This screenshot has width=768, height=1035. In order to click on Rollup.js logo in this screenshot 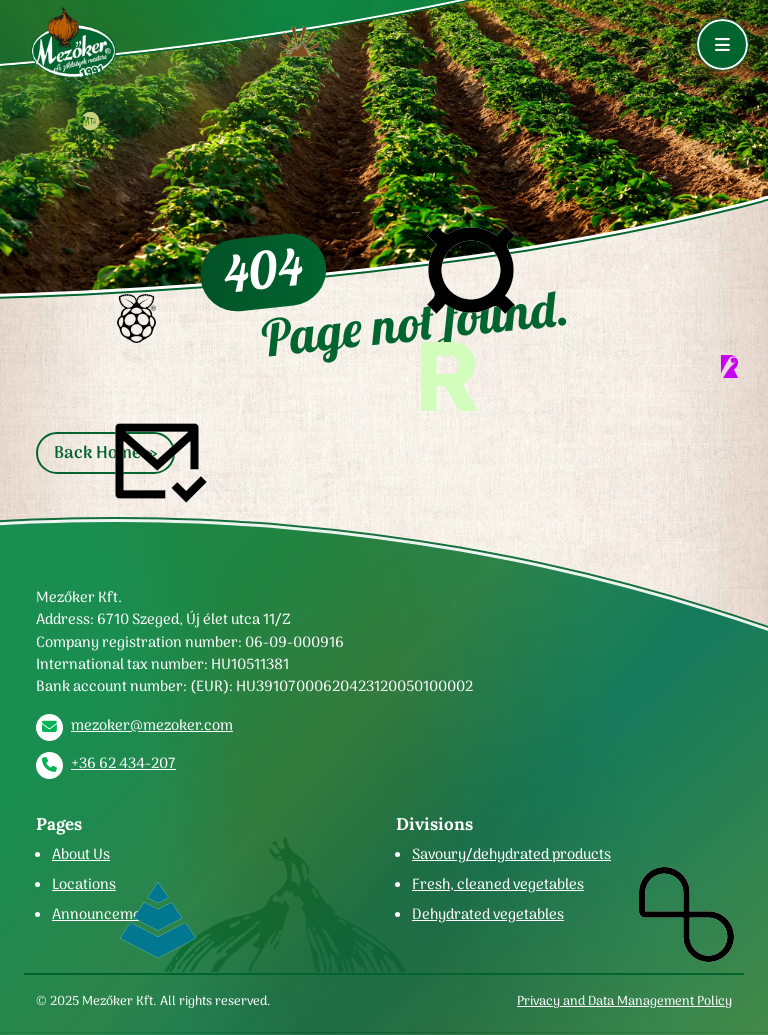, I will do `click(729, 366)`.